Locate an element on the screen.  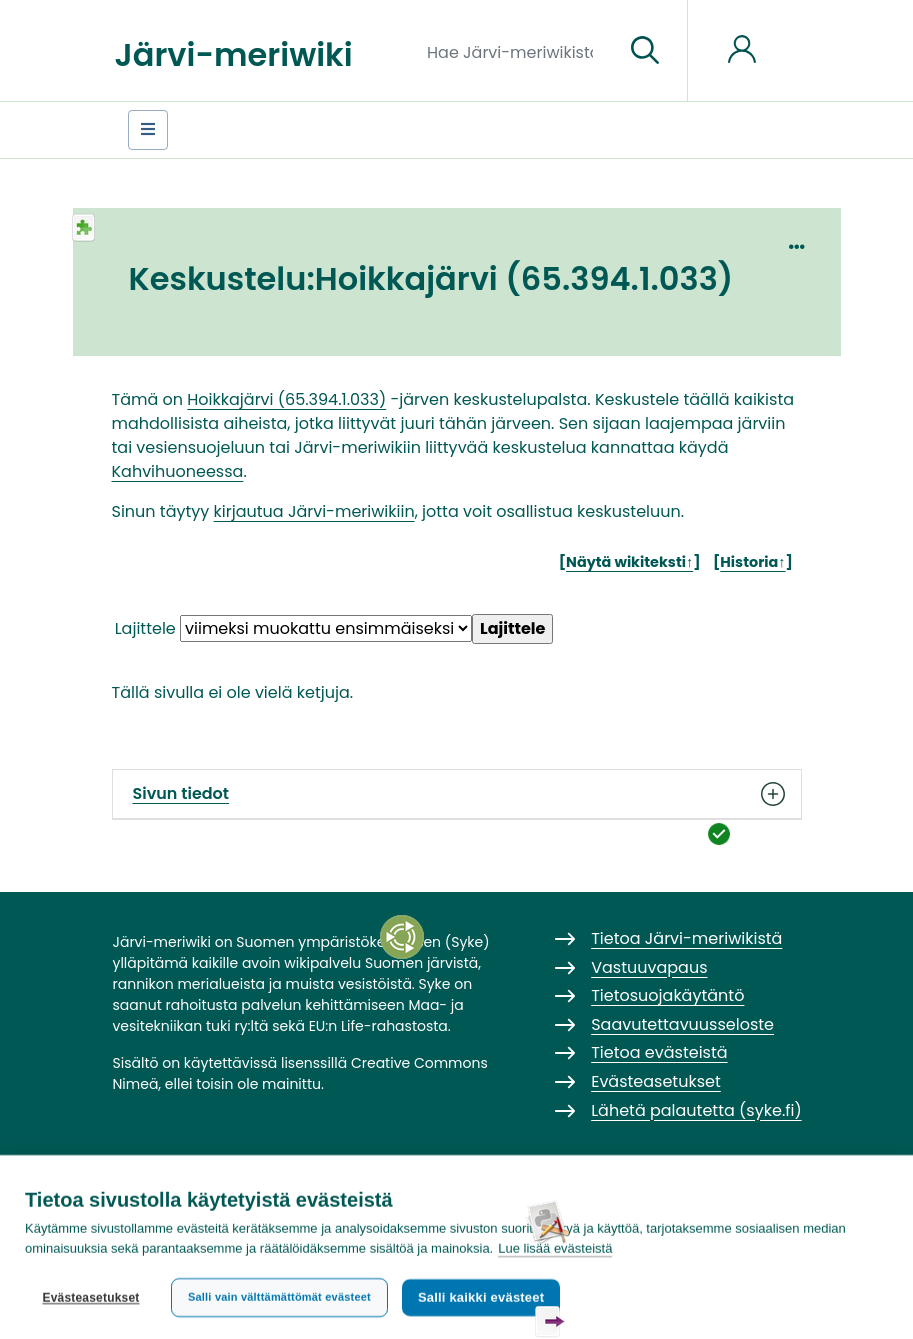
open the ubuntu mate start menu or application launcher is located at coordinates (402, 937).